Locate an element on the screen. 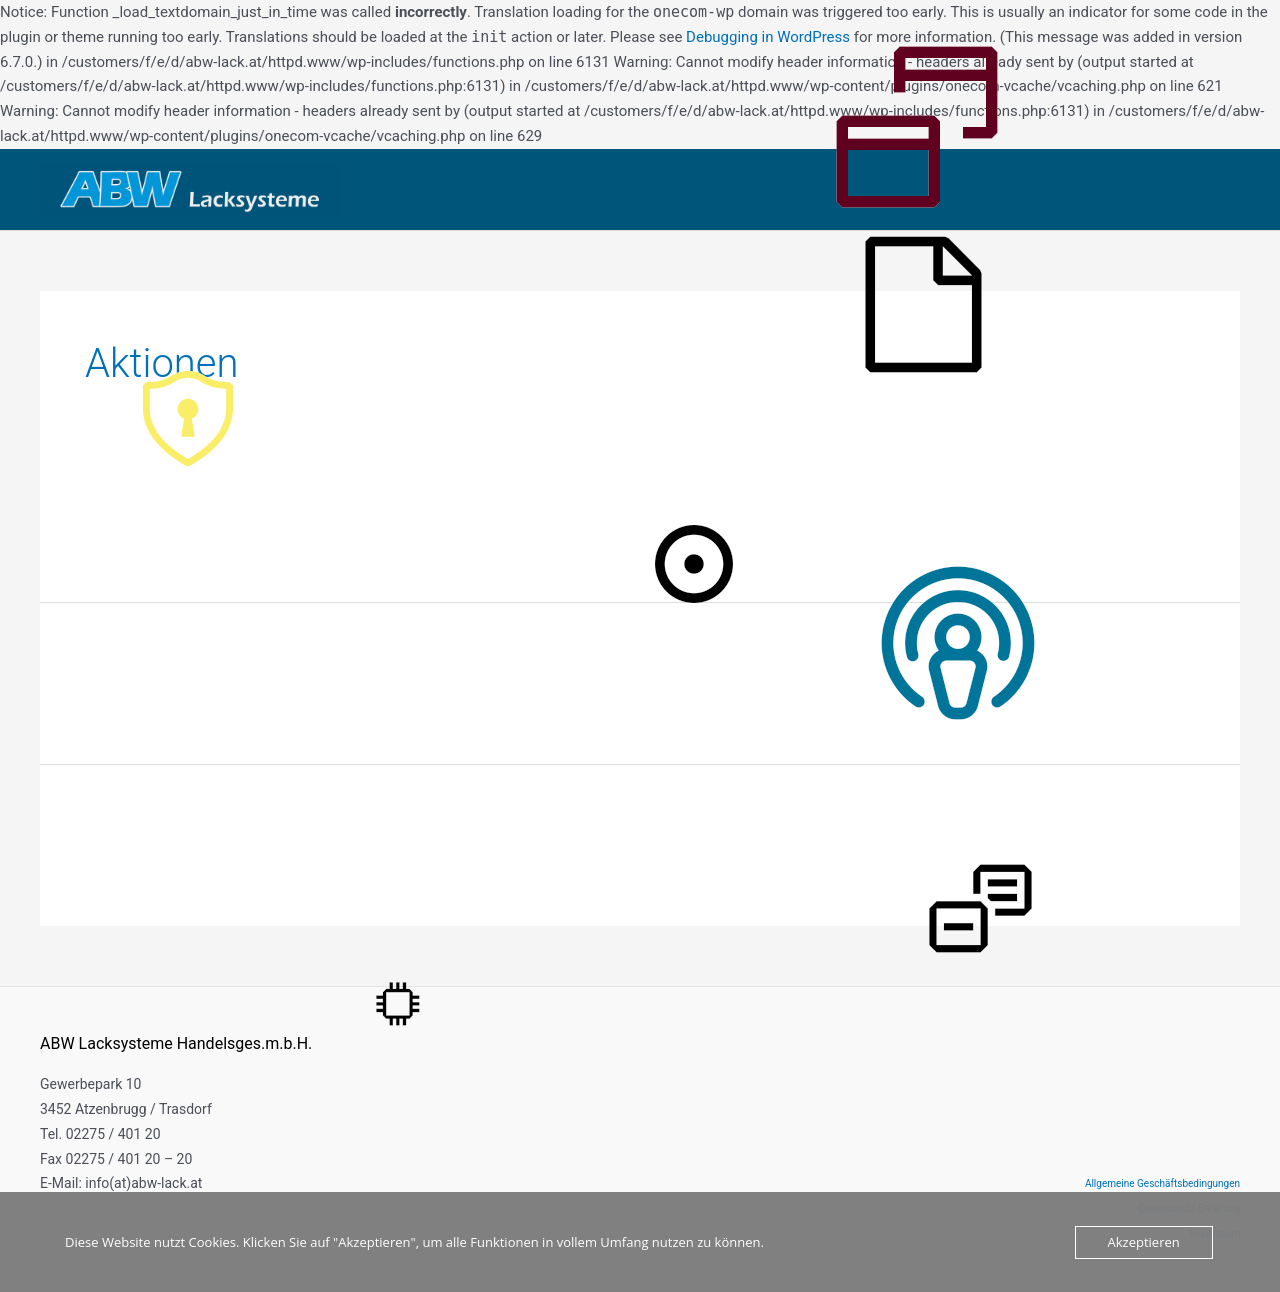 Image resolution: width=1280 pixels, height=1292 pixels. access security or privacy settings is located at coordinates (184, 419).